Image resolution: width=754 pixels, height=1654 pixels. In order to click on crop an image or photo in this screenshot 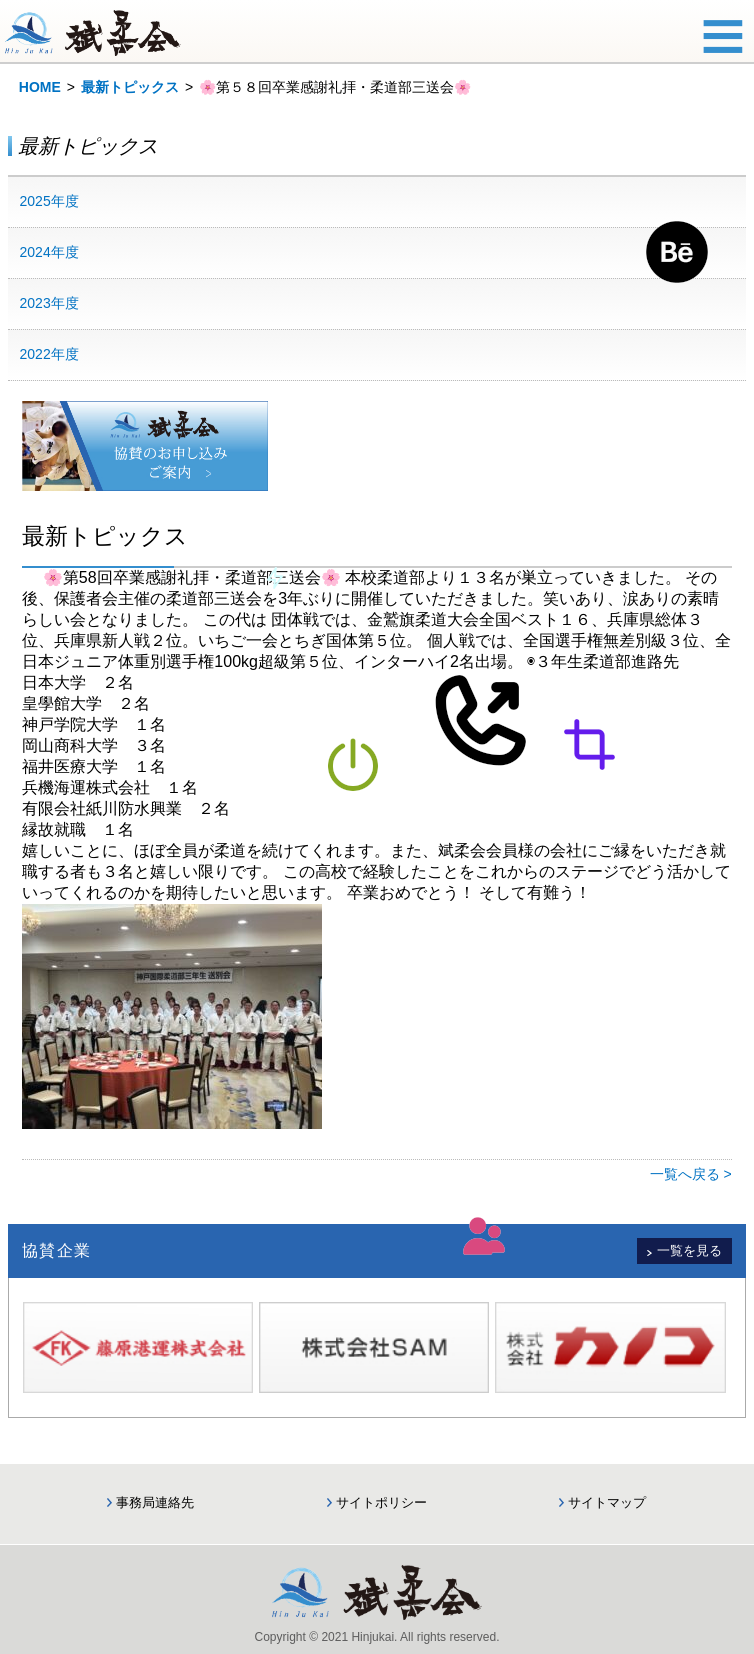, I will do `click(589, 744)`.